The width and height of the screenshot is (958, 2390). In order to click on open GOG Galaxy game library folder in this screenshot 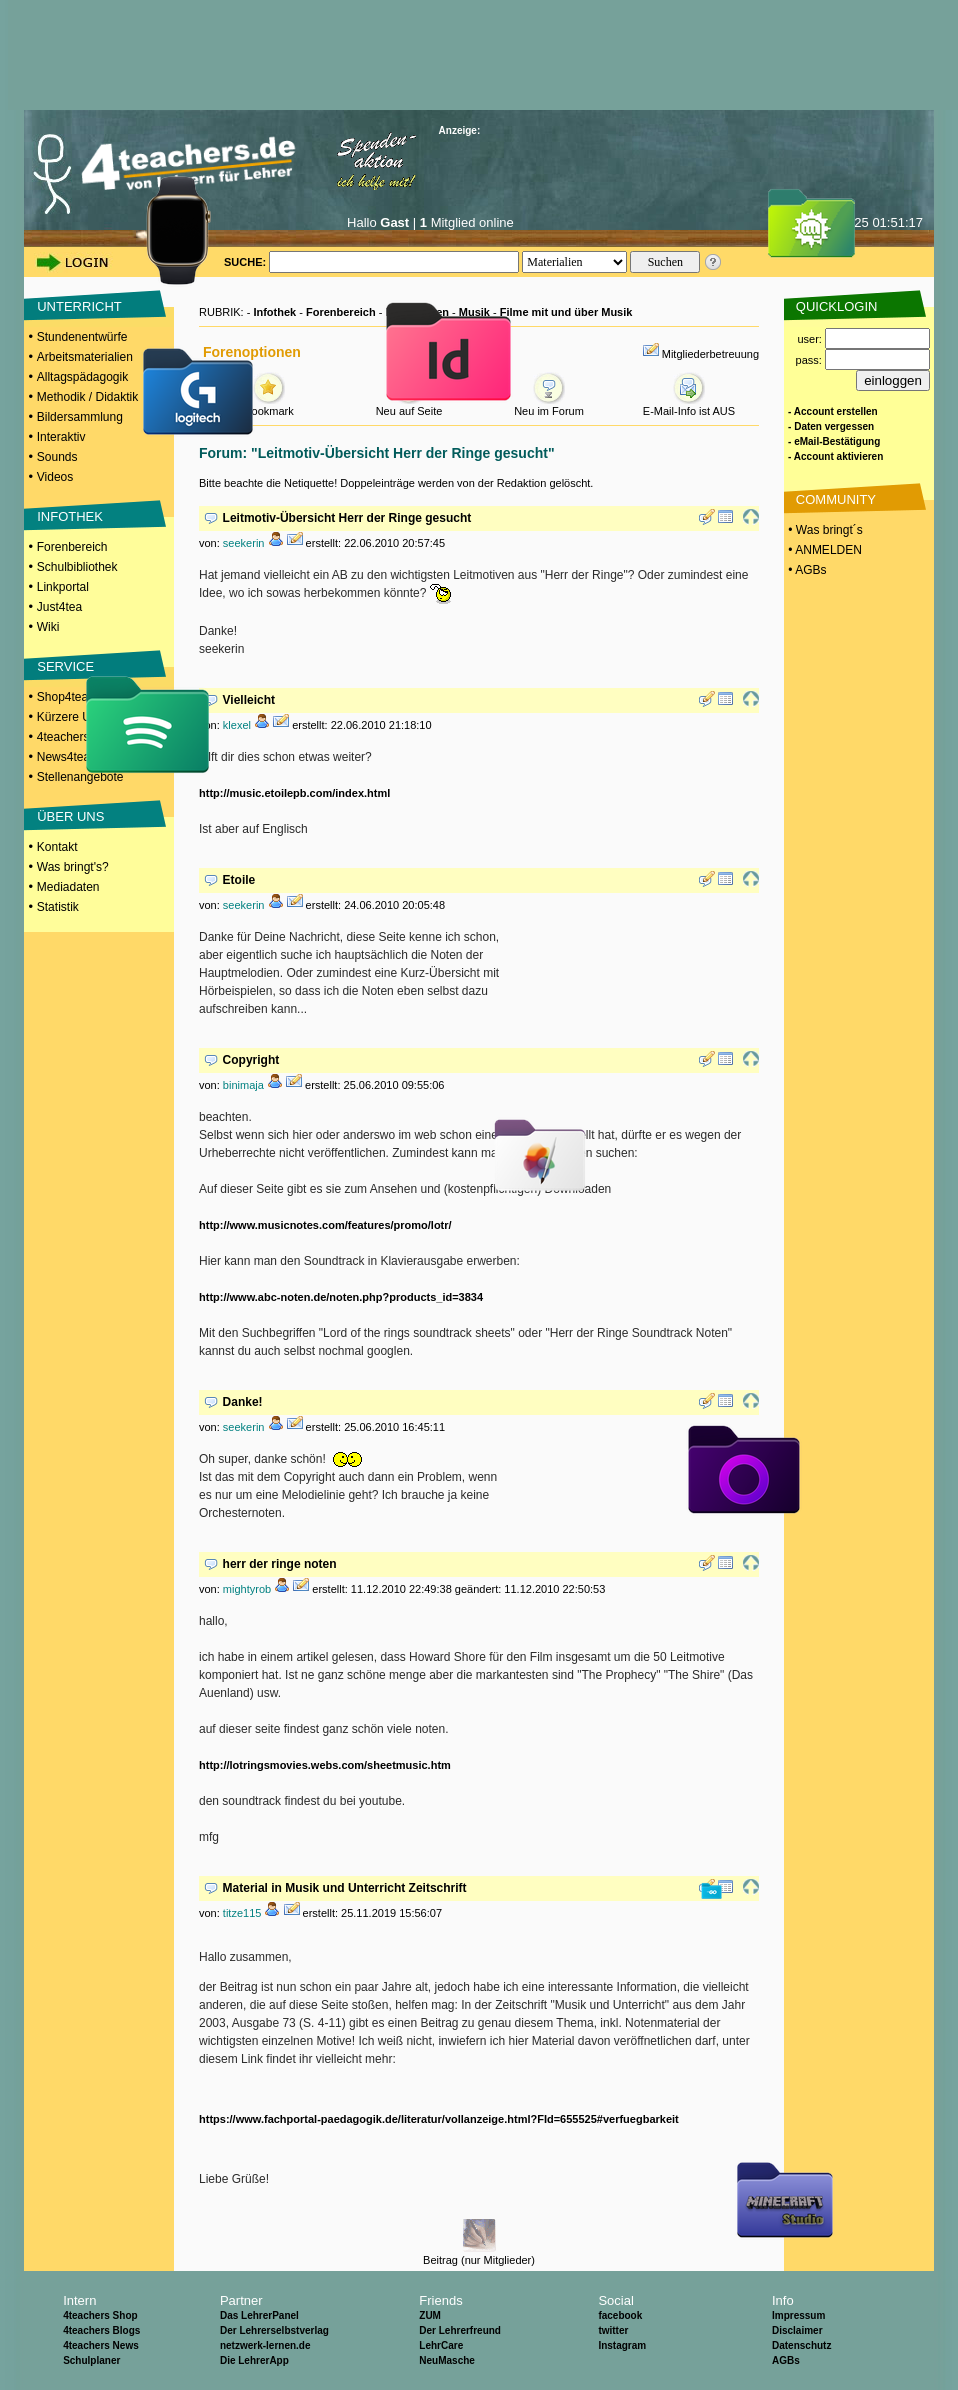, I will do `click(743, 1472)`.